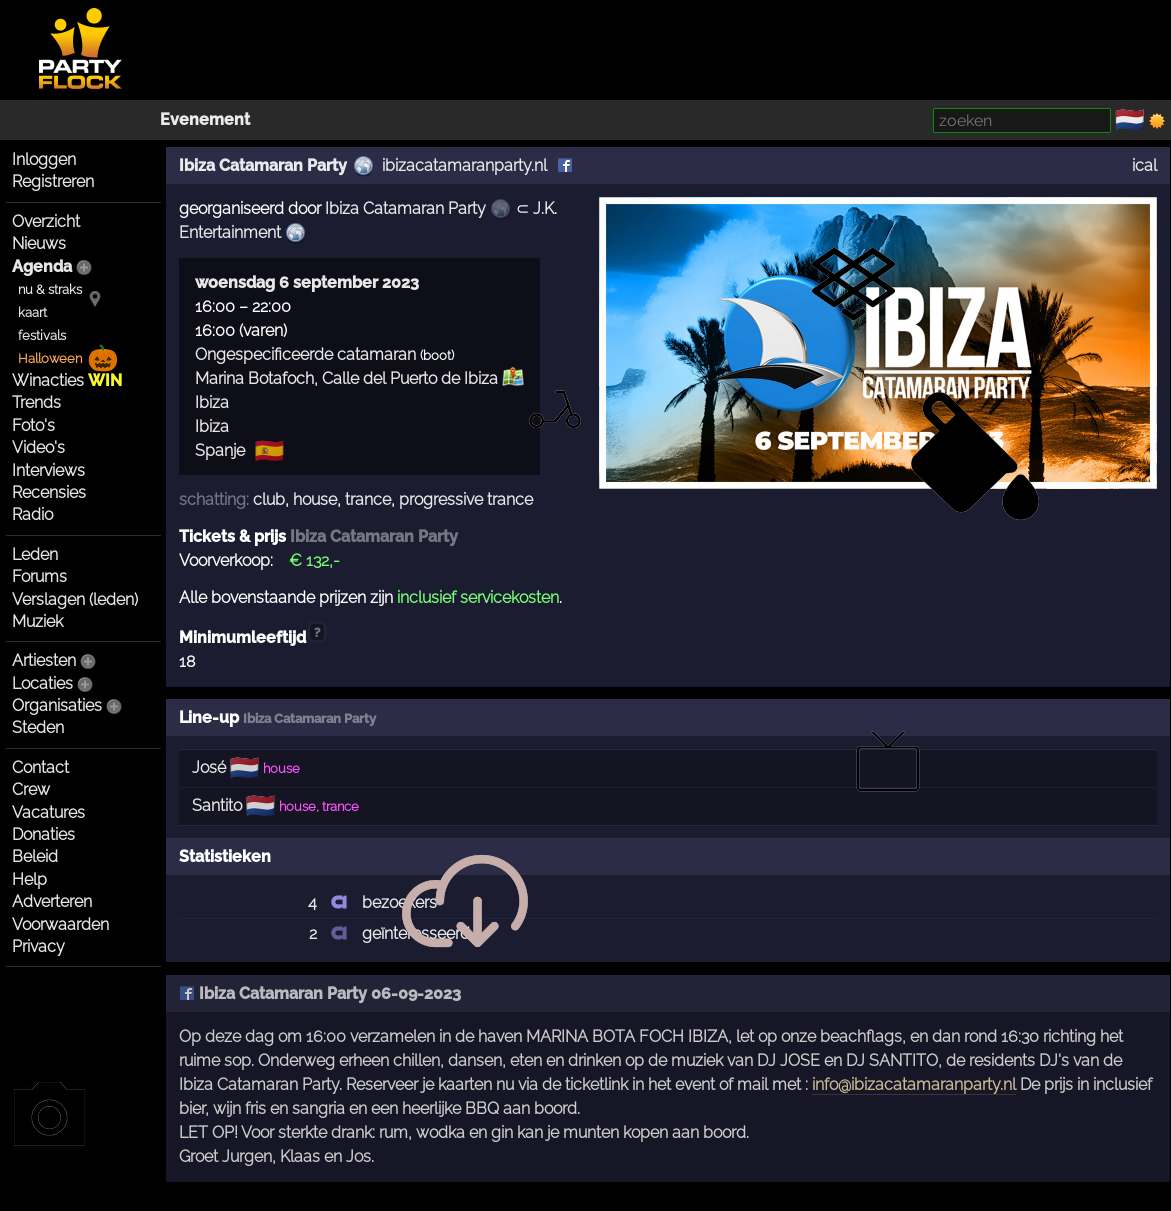 The width and height of the screenshot is (1171, 1211). Describe the element at coordinates (975, 456) in the screenshot. I see `fill an area with color` at that location.